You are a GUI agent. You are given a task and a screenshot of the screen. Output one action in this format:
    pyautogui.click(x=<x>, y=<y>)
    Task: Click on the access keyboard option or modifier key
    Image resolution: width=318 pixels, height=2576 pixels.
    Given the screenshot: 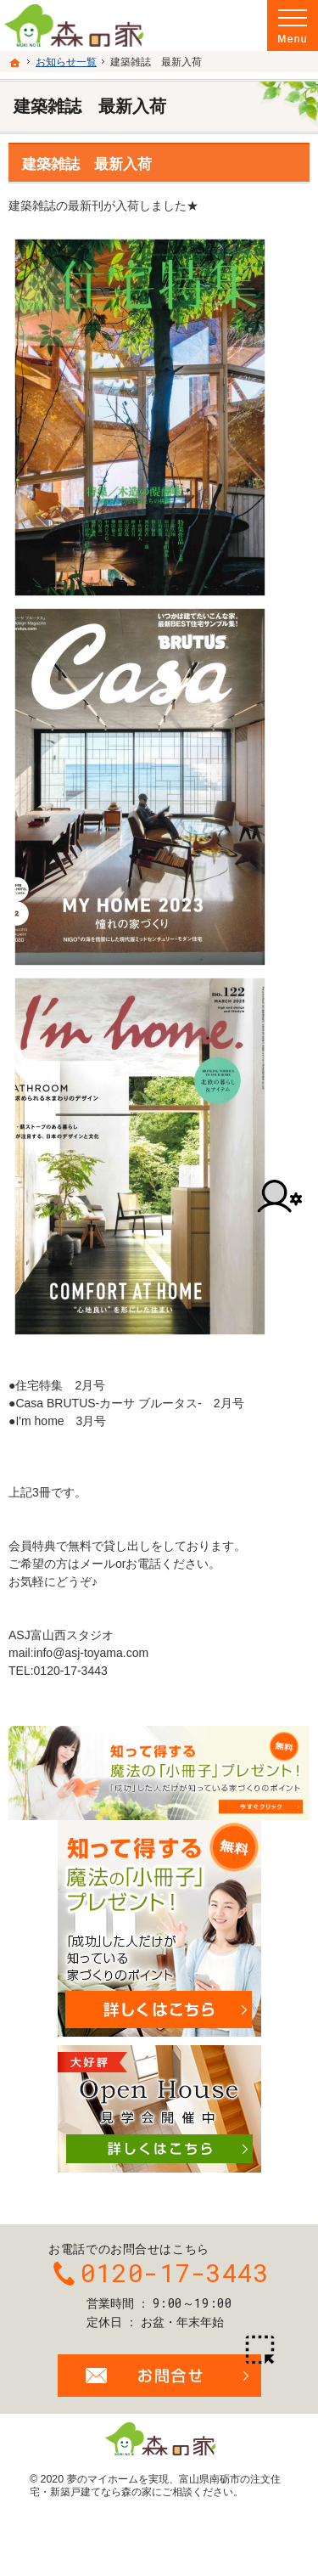 What is the action you would take?
    pyautogui.click(x=103, y=291)
    